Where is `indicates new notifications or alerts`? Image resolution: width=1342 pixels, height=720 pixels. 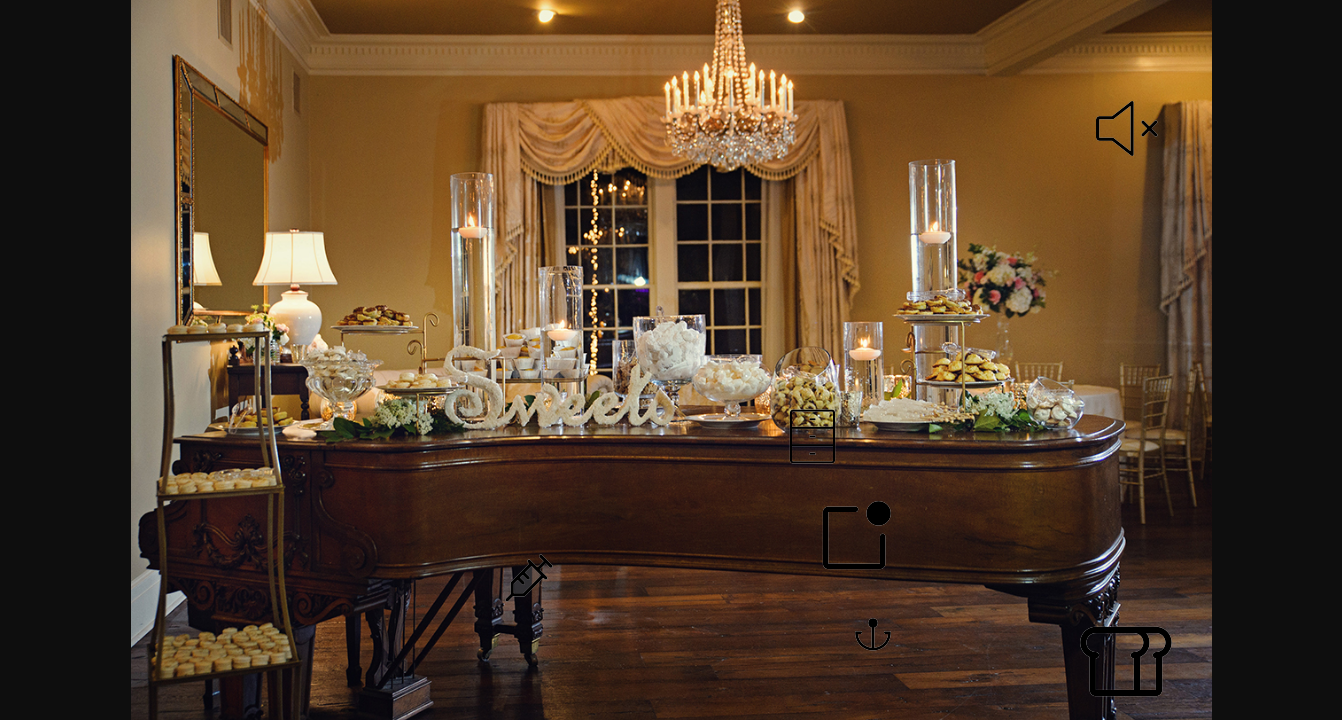
indicates new notifications or alerts is located at coordinates (855, 536).